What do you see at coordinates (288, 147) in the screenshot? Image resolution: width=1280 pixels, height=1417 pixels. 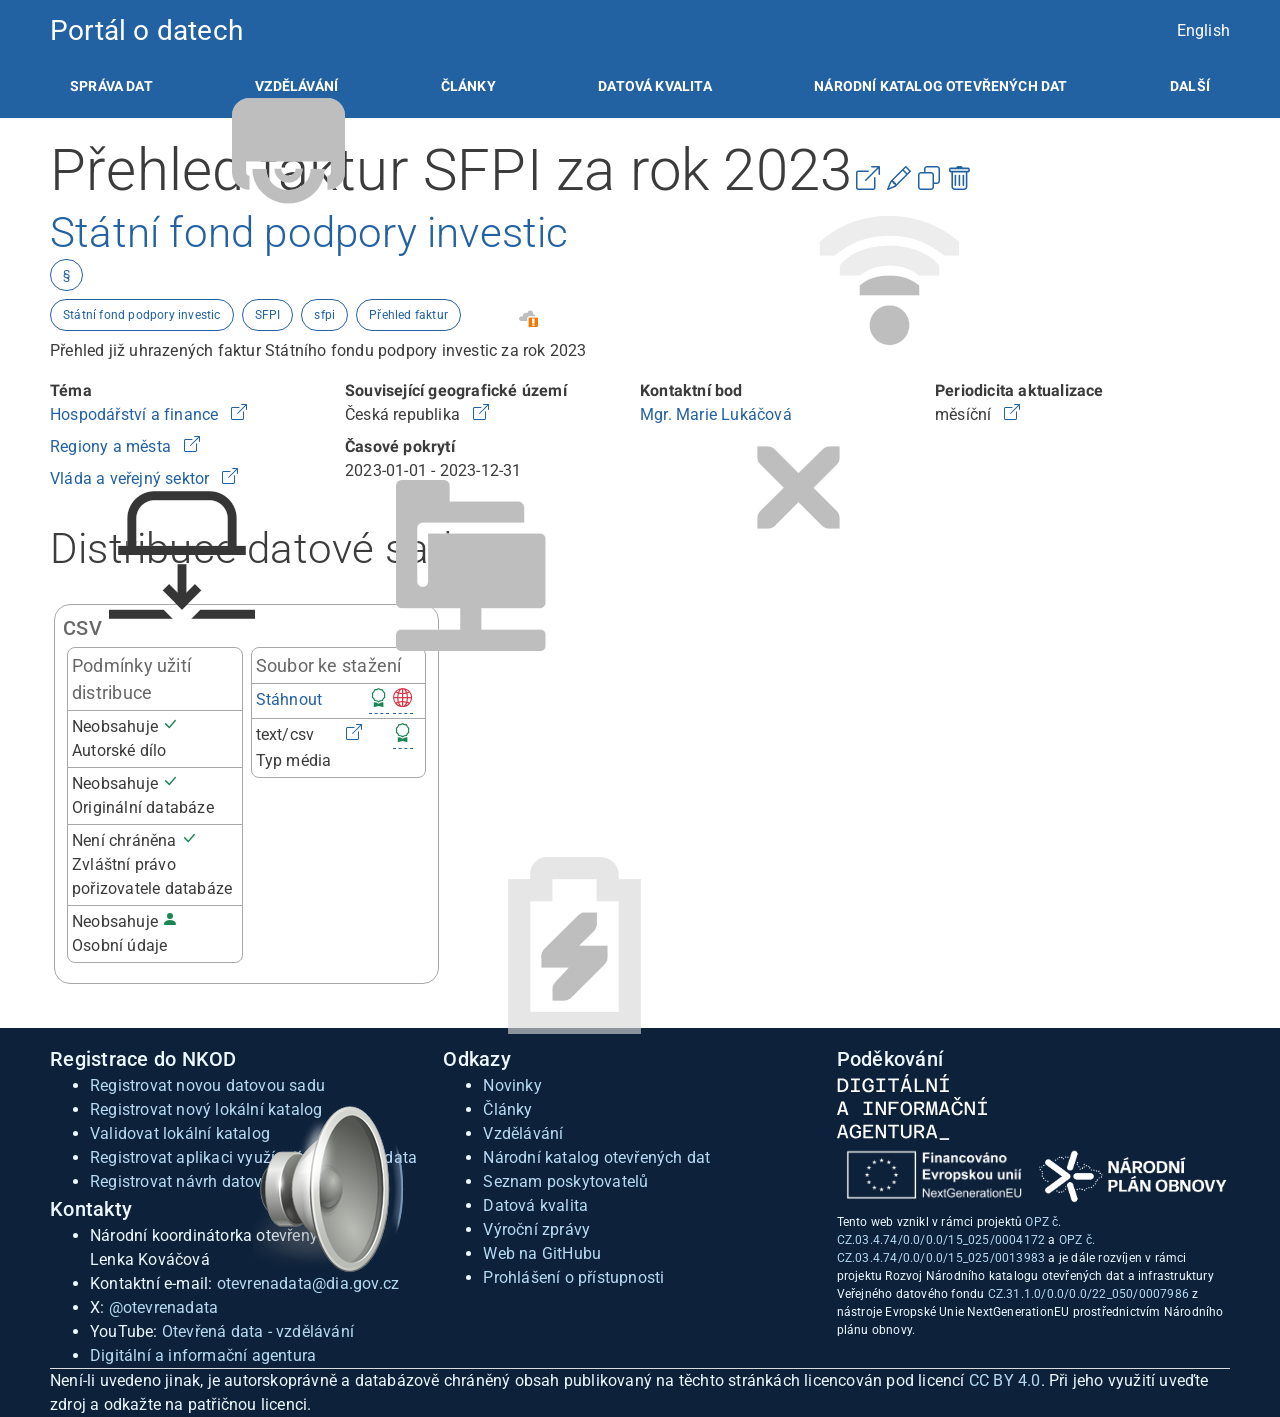 I see `access optical disc drive` at bounding box center [288, 147].